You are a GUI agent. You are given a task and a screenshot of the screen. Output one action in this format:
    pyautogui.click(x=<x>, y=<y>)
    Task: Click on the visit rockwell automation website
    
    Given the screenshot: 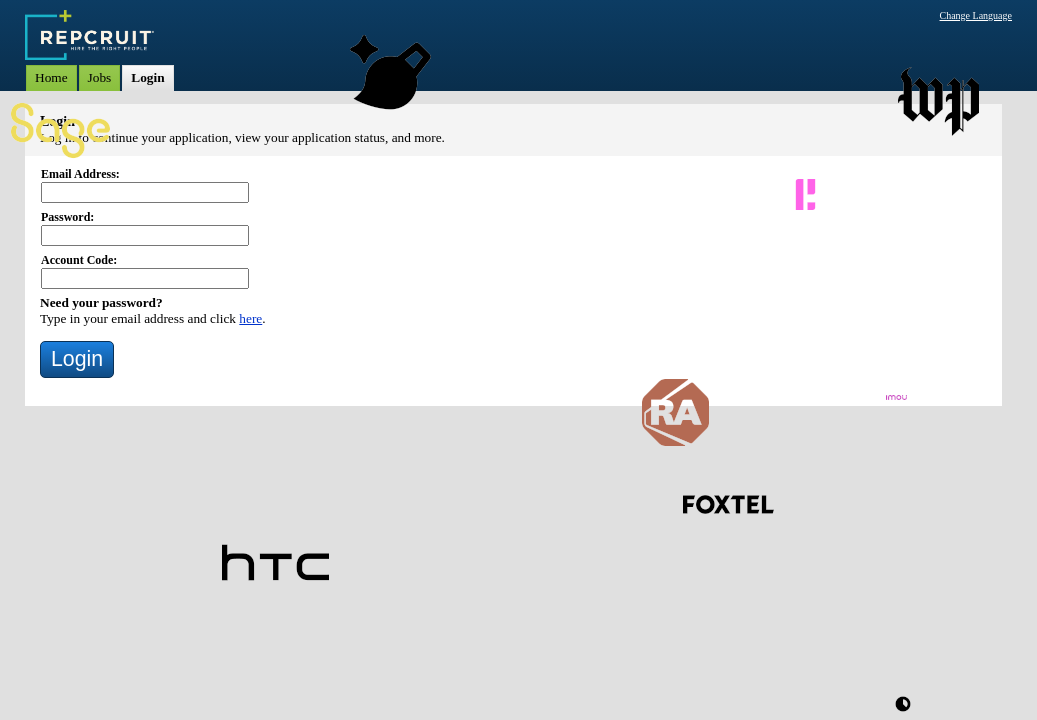 What is the action you would take?
    pyautogui.click(x=675, y=412)
    